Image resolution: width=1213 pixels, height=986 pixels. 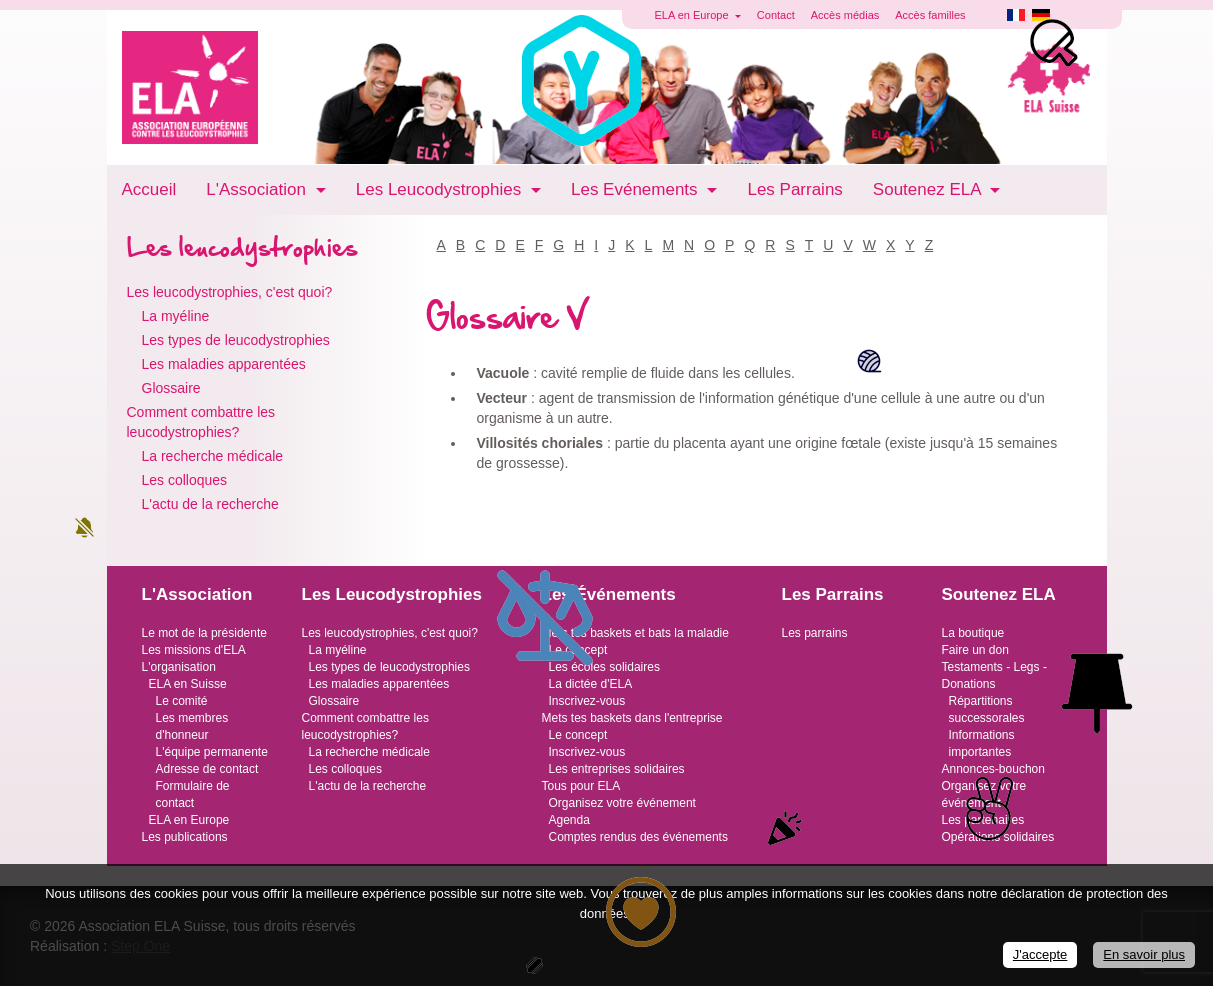 I want to click on mute or disable notifications, so click(x=84, y=527).